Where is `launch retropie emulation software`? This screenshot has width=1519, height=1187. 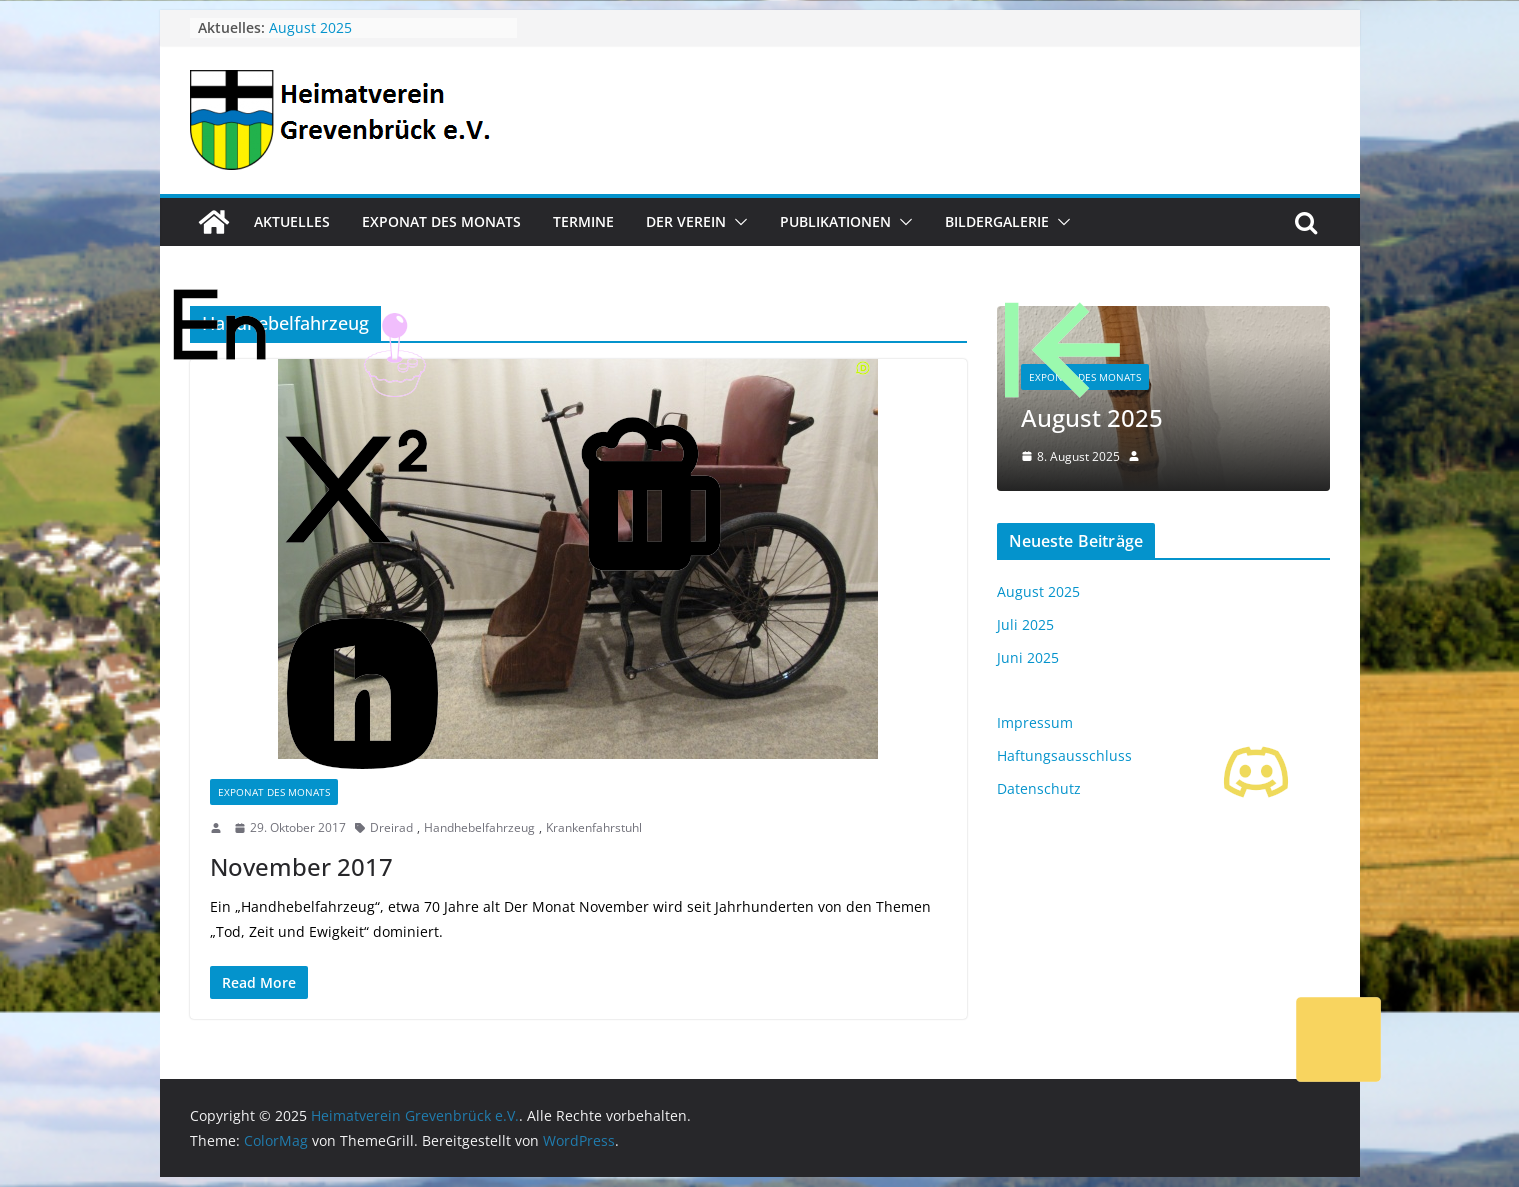 launch retropie emulation software is located at coordinates (395, 355).